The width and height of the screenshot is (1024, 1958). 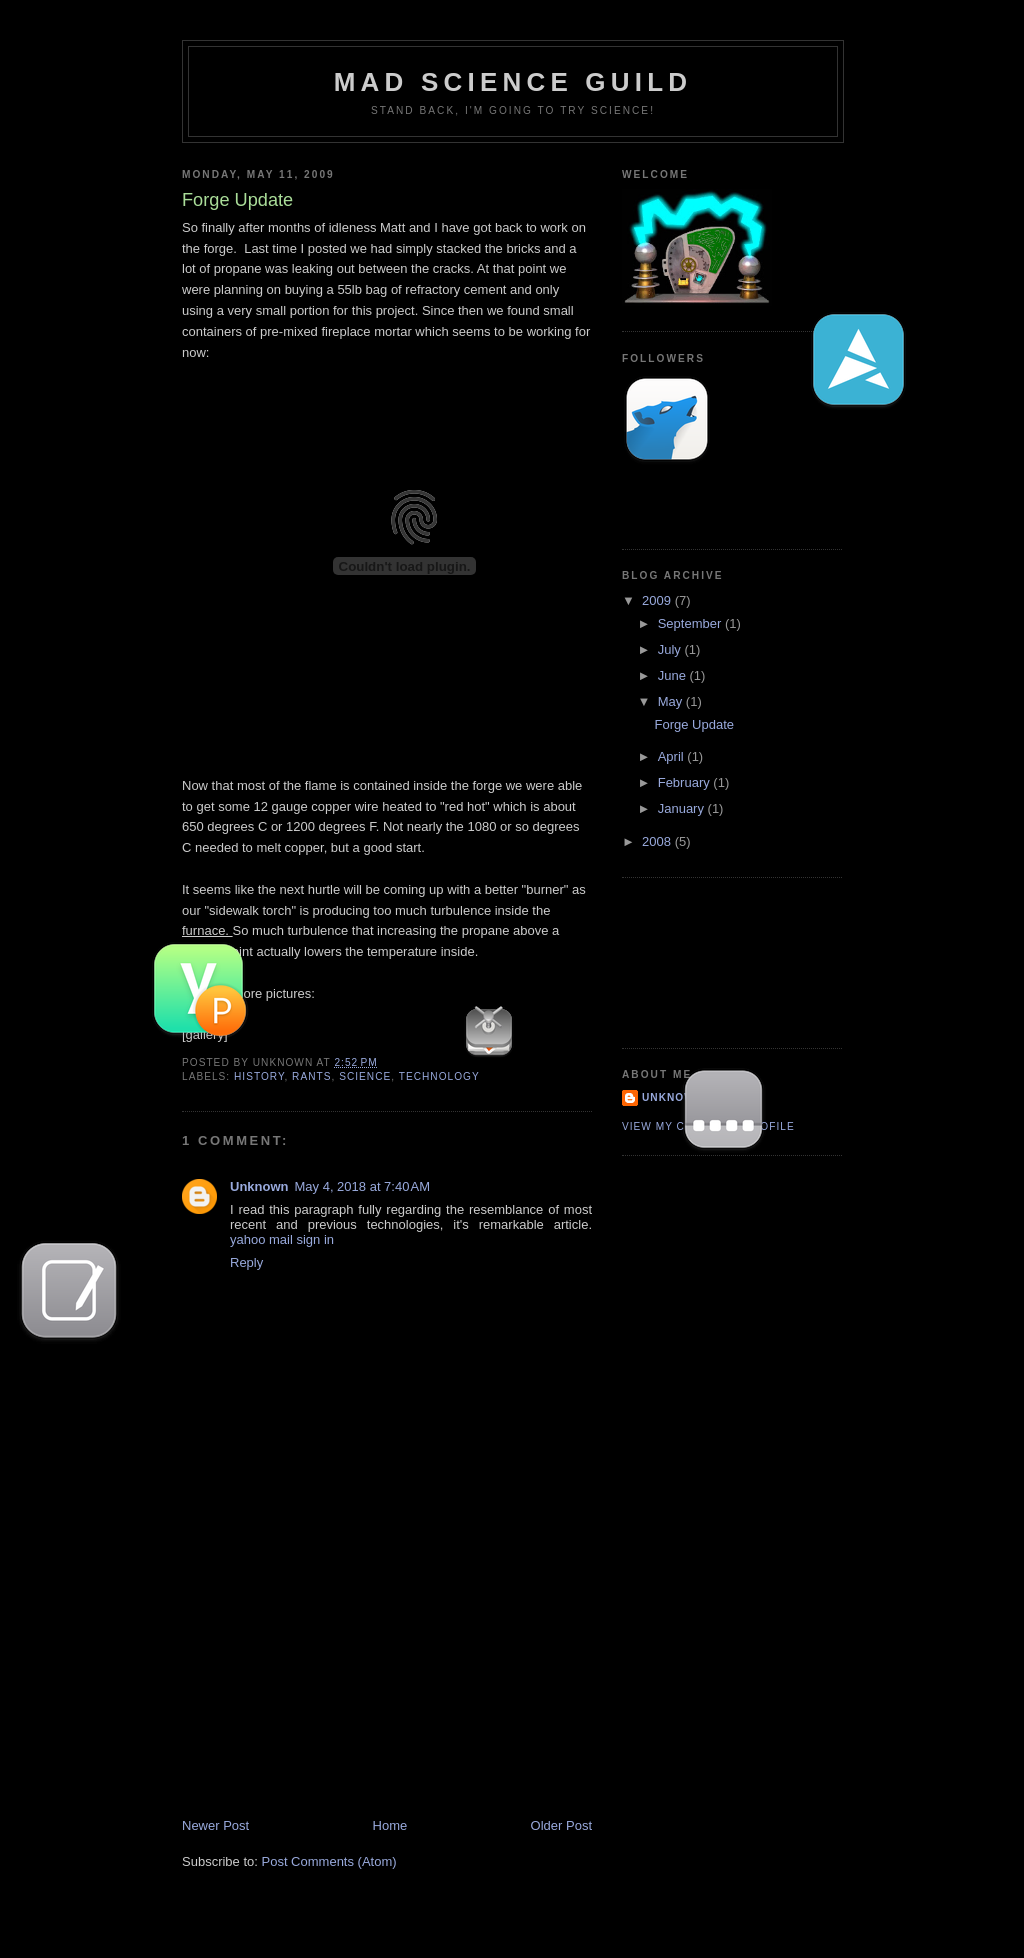 I want to click on open yubikey piv manager app, so click(x=198, y=988).